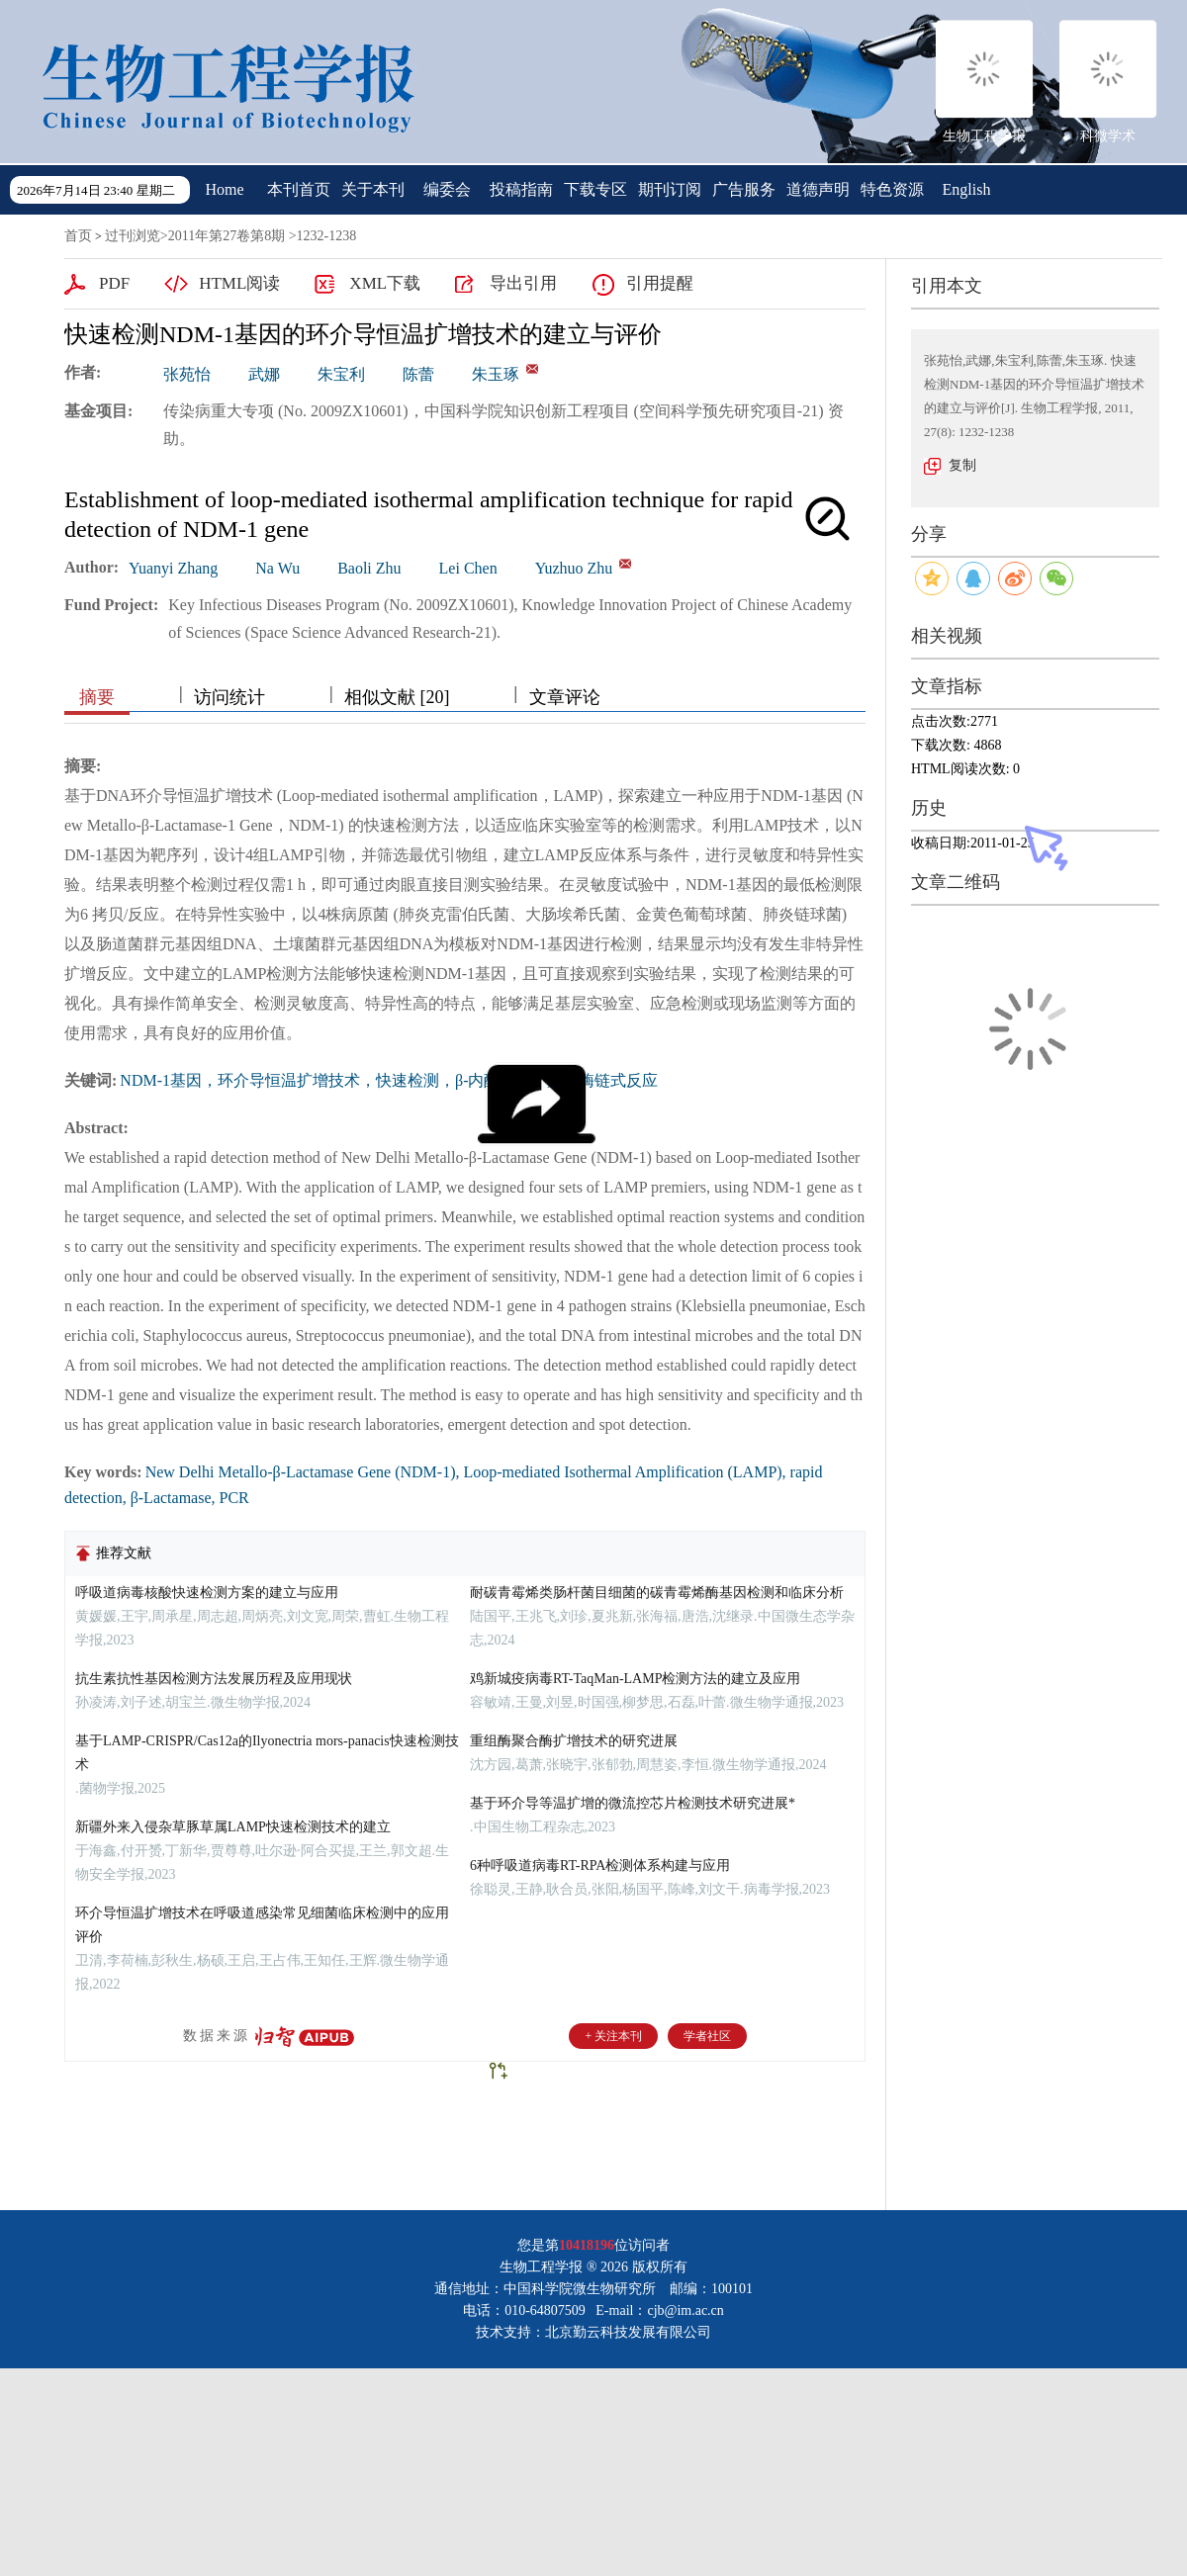 The width and height of the screenshot is (1187, 2576). Describe the element at coordinates (536, 1104) in the screenshot. I see `share your screen with others` at that location.